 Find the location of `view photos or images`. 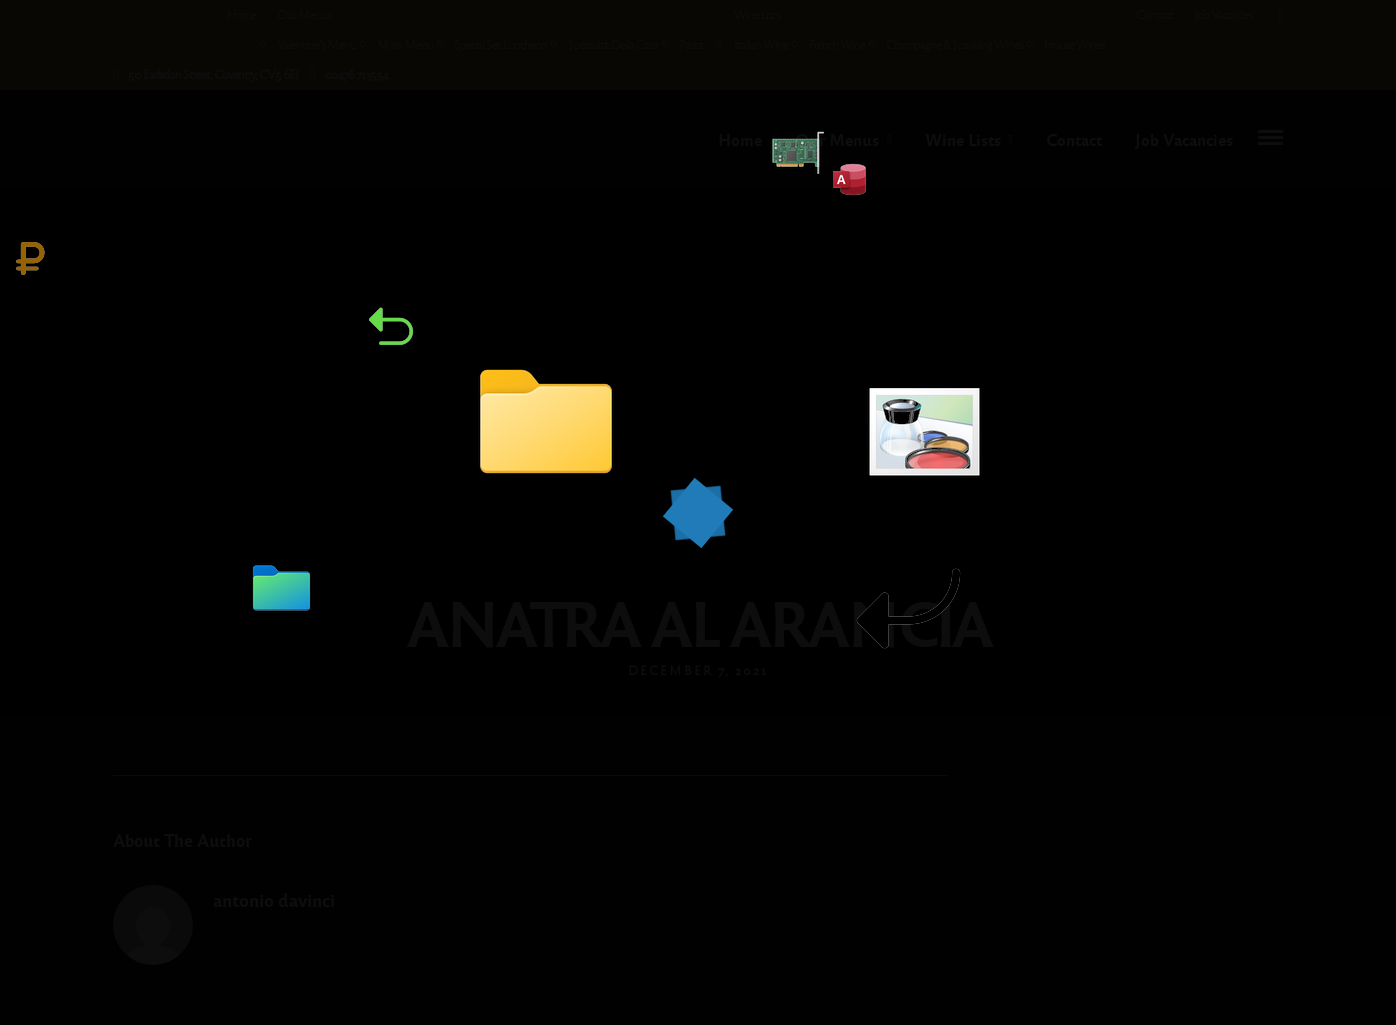

view photos or images is located at coordinates (924, 420).